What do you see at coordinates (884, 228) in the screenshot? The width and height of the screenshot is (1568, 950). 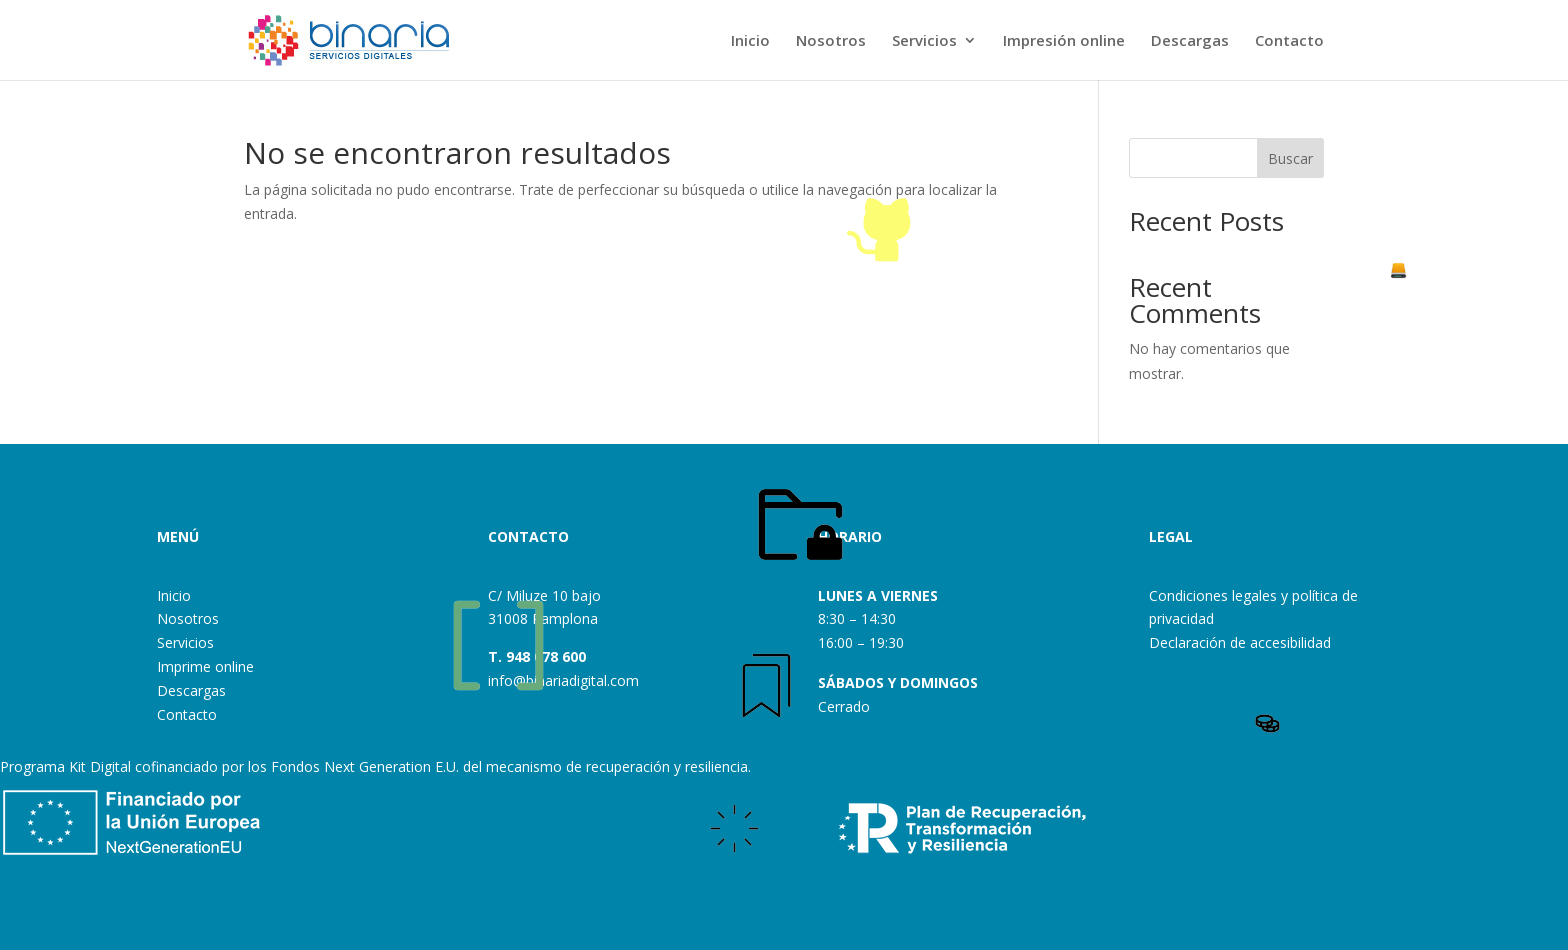 I see `visit github repository` at bounding box center [884, 228].